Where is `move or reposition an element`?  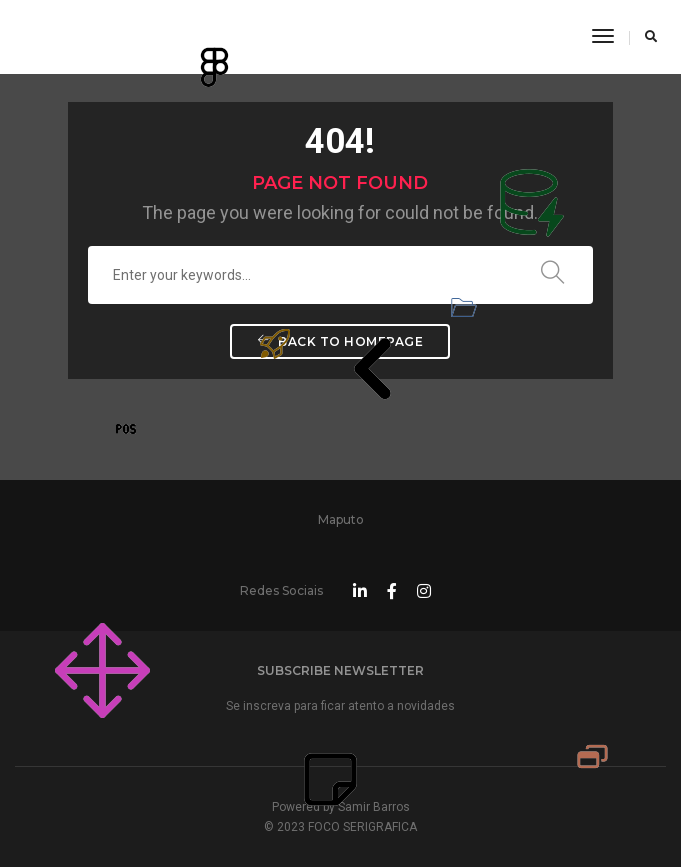
move or reposition an element is located at coordinates (102, 670).